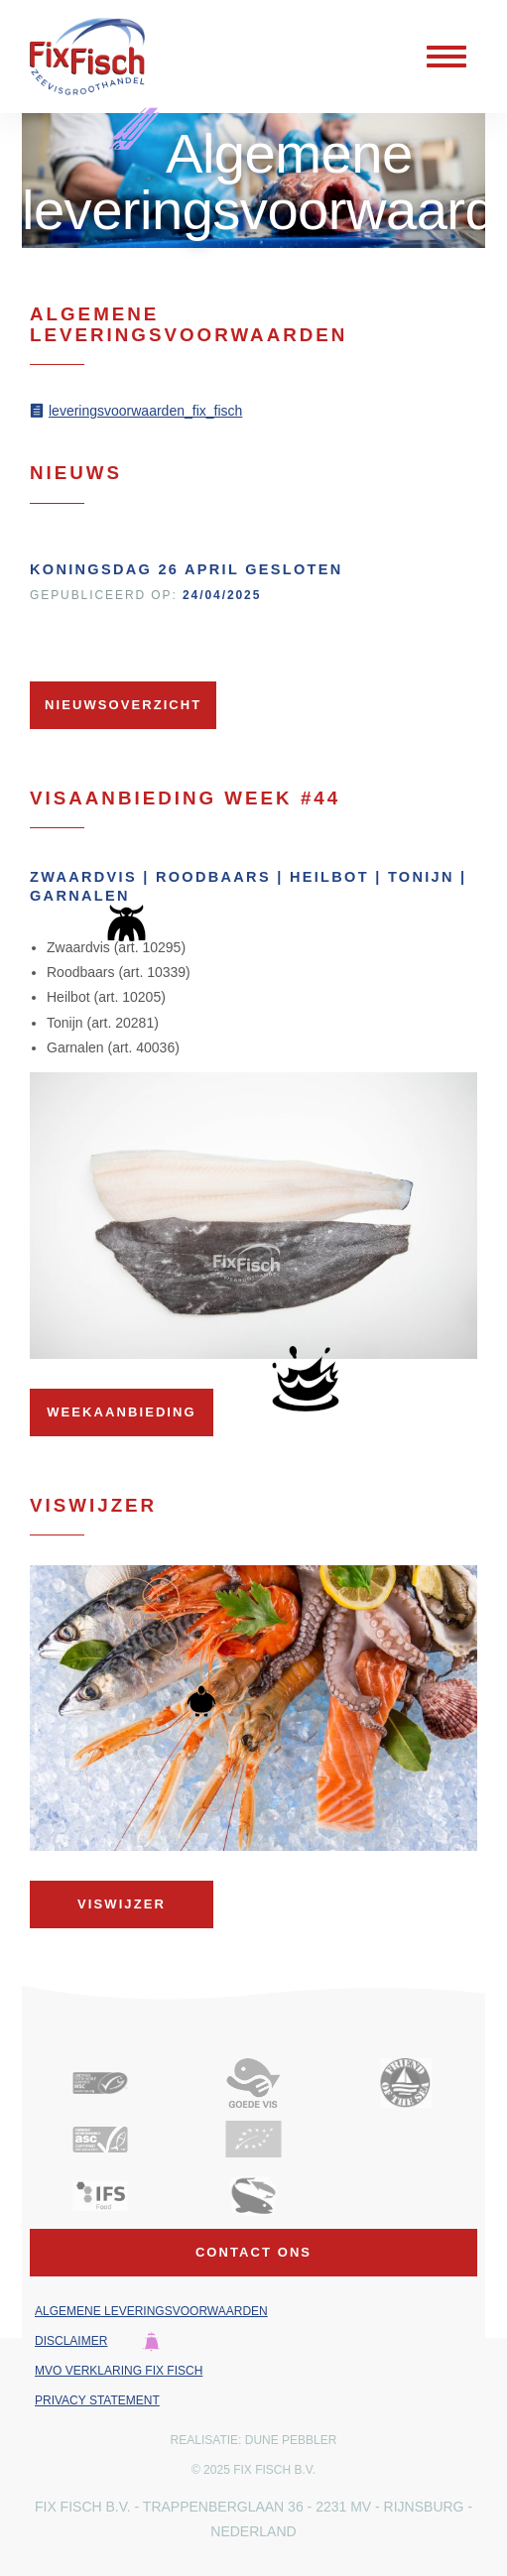 The image size is (507, 2576). Describe the element at coordinates (126, 922) in the screenshot. I see `select brute character class` at that location.